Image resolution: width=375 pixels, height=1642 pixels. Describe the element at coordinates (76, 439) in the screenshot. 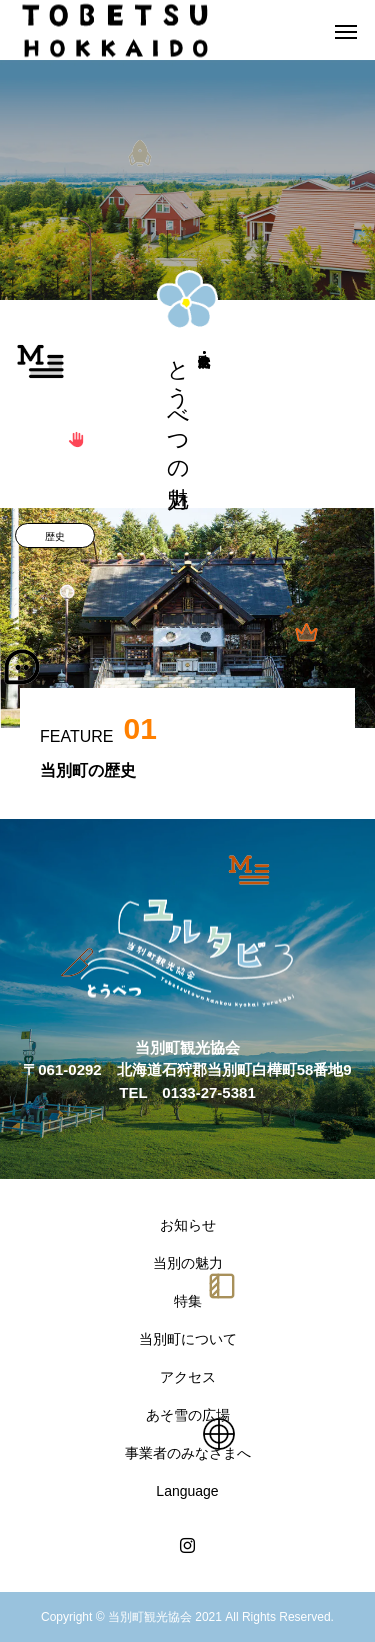

I see `stop or halt an action` at that location.